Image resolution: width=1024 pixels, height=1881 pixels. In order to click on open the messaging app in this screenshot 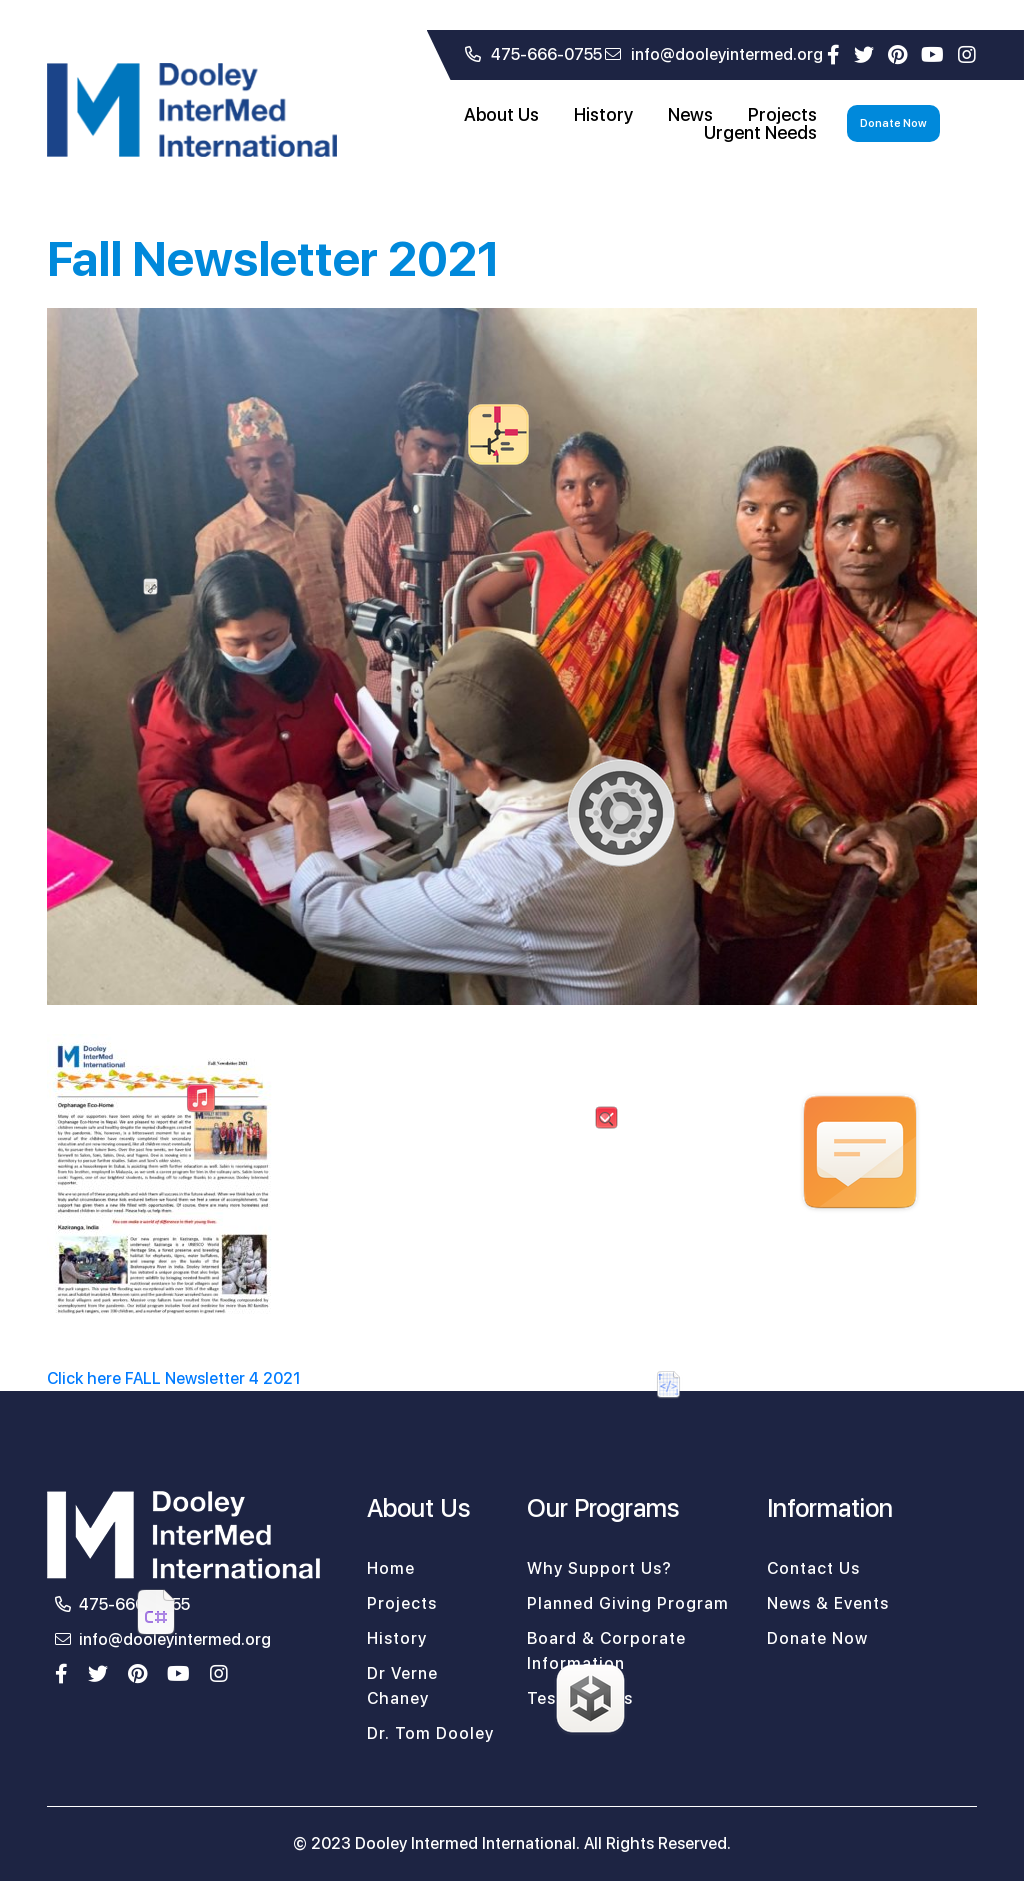, I will do `click(860, 1152)`.